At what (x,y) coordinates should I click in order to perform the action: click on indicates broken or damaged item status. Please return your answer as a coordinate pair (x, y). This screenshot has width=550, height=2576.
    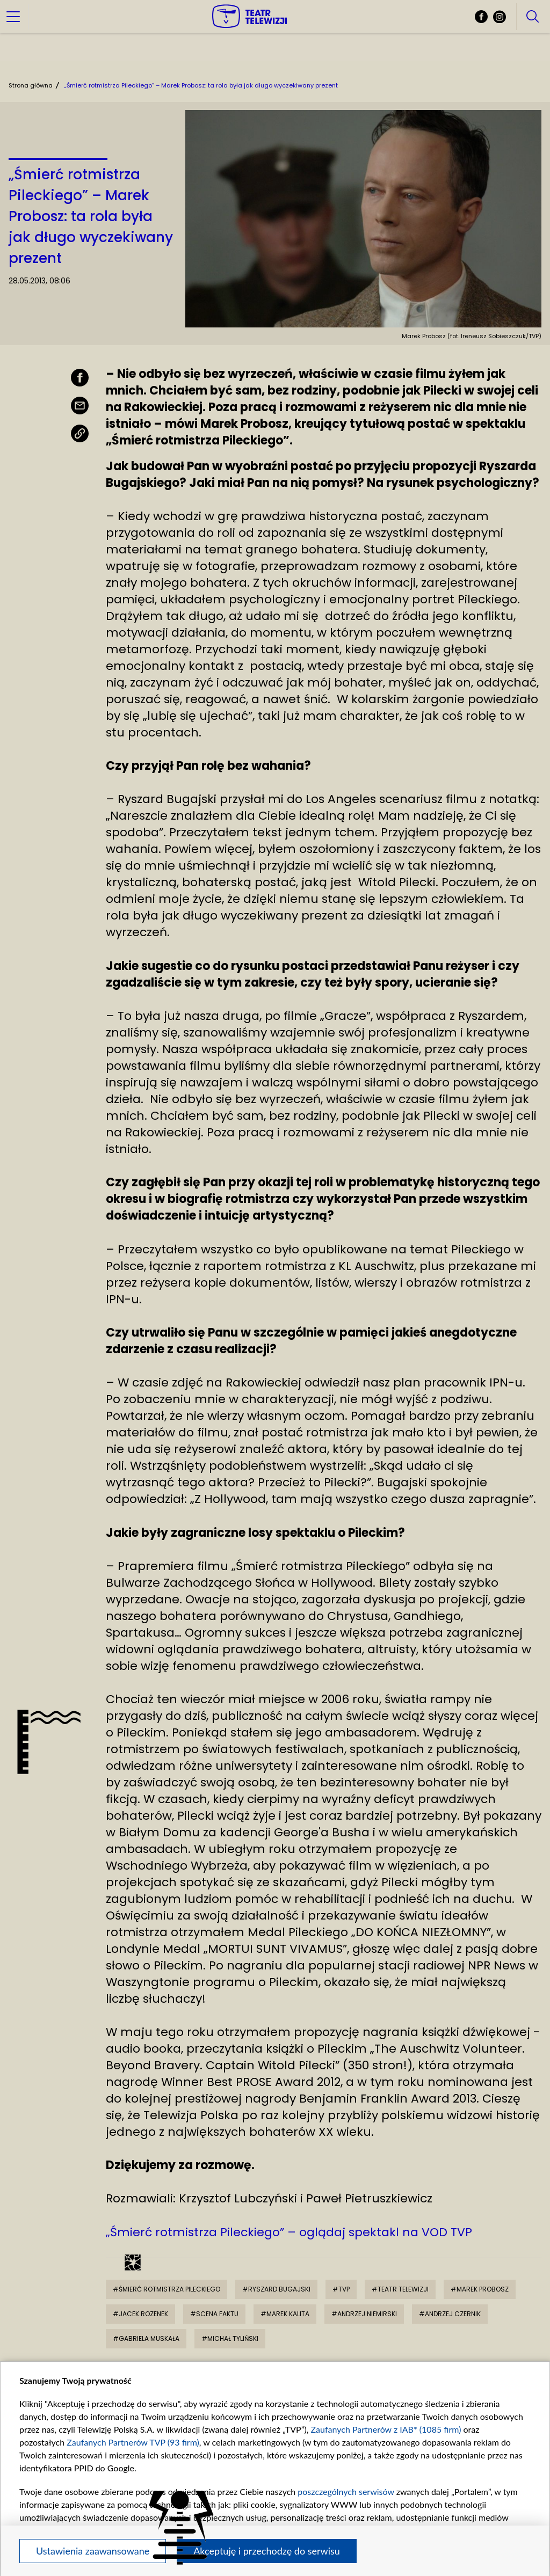
    Looking at the image, I should click on (133, 2263).